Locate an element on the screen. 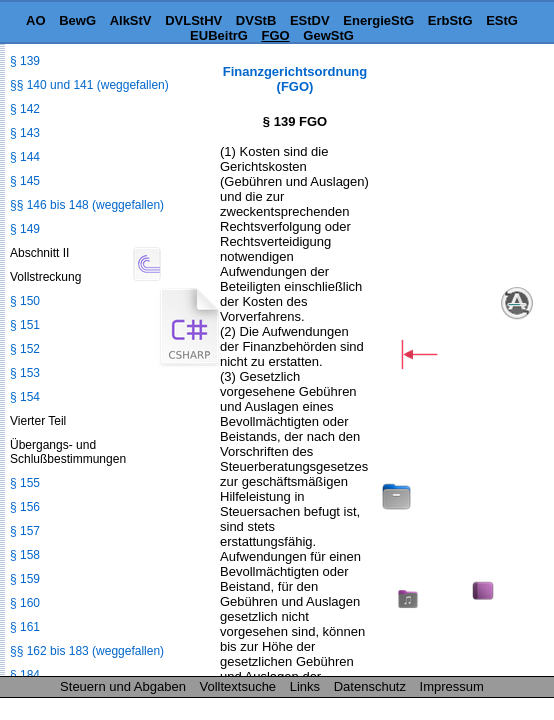 The image size is (554, 720). open your music folder is located at coordinates (408, 599).